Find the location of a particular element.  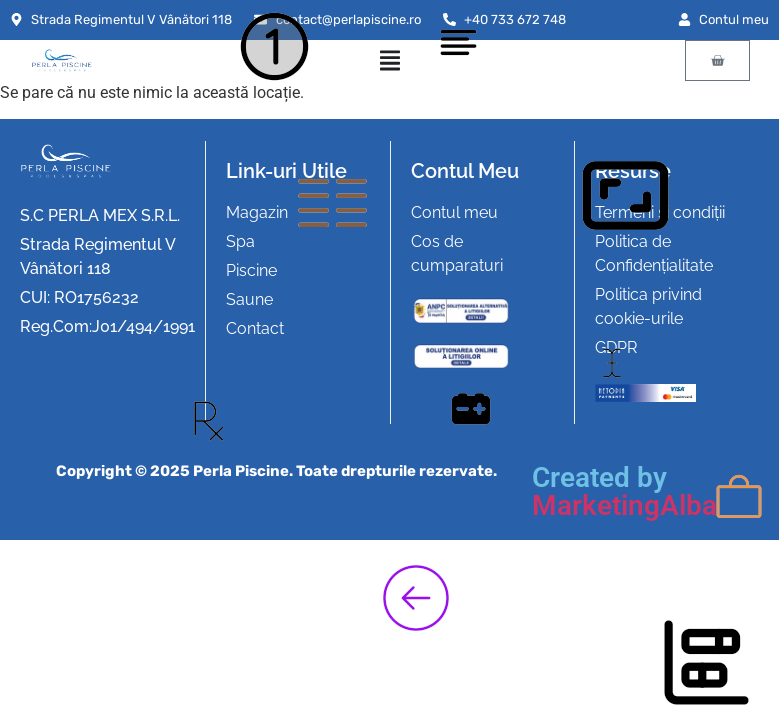

indicates the first step in a sequence or tutorial is located at coordinates (274, 46).